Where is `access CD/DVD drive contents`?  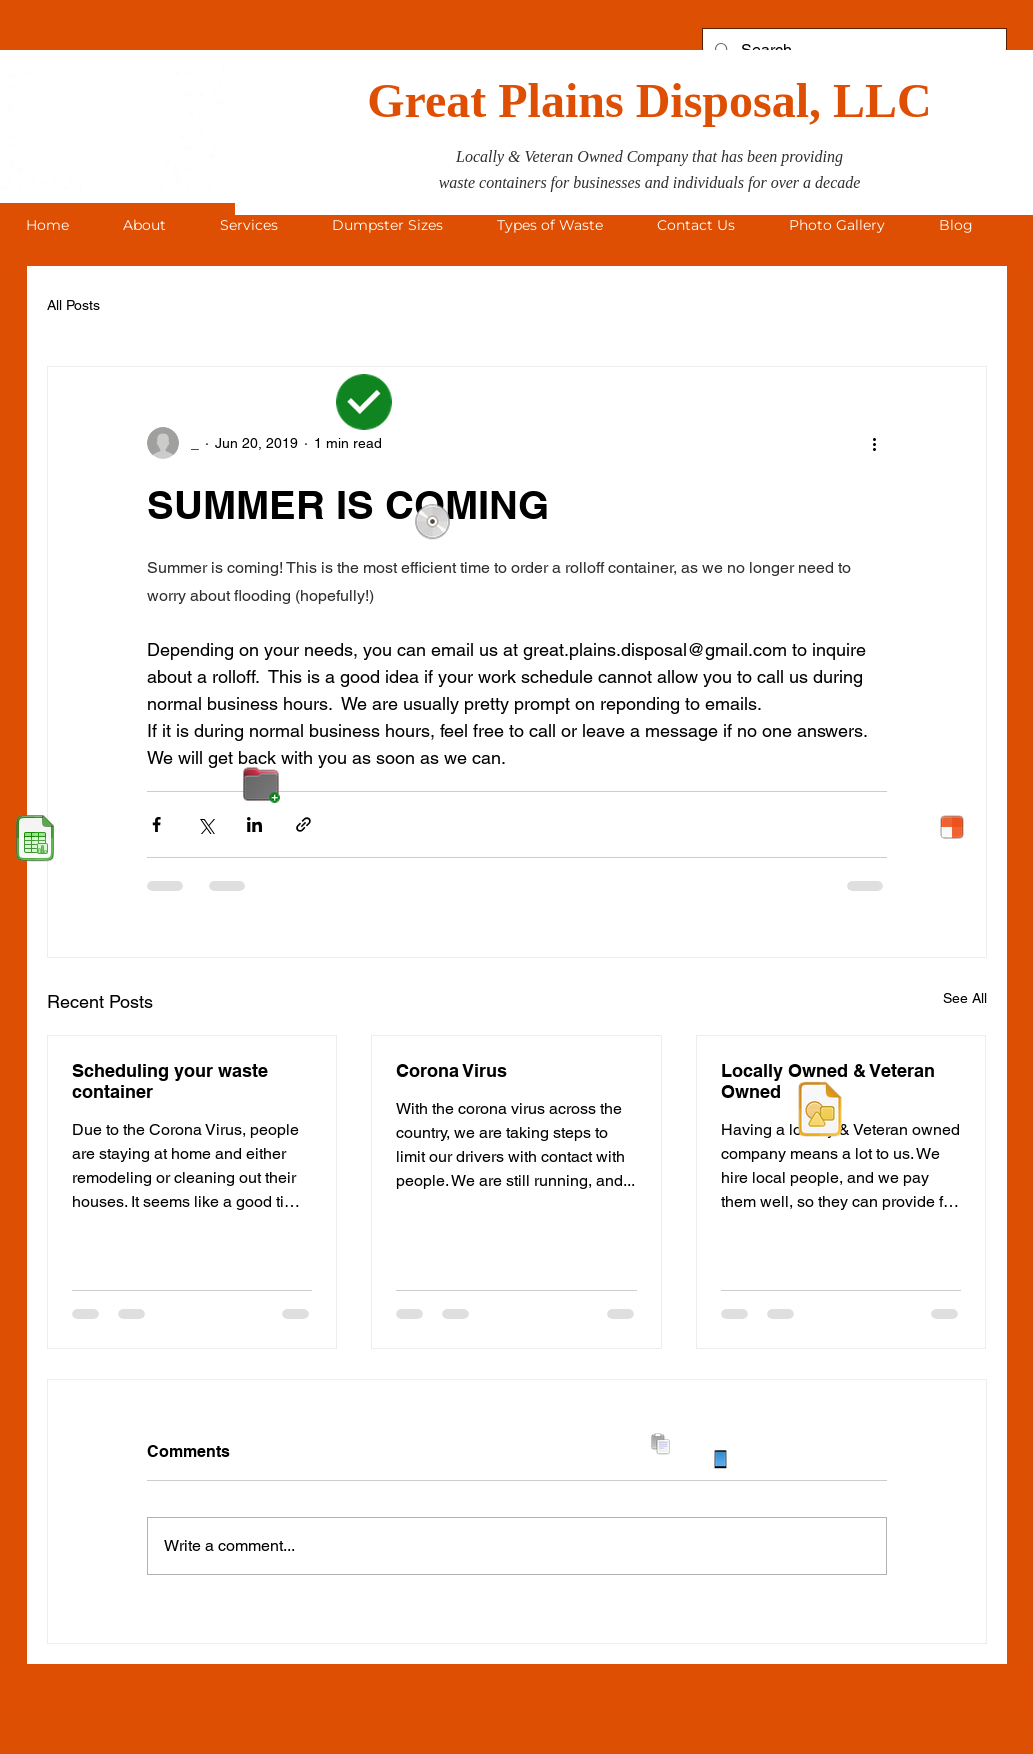
access CD/DVD drive contents is located at coordinates (432, 521).